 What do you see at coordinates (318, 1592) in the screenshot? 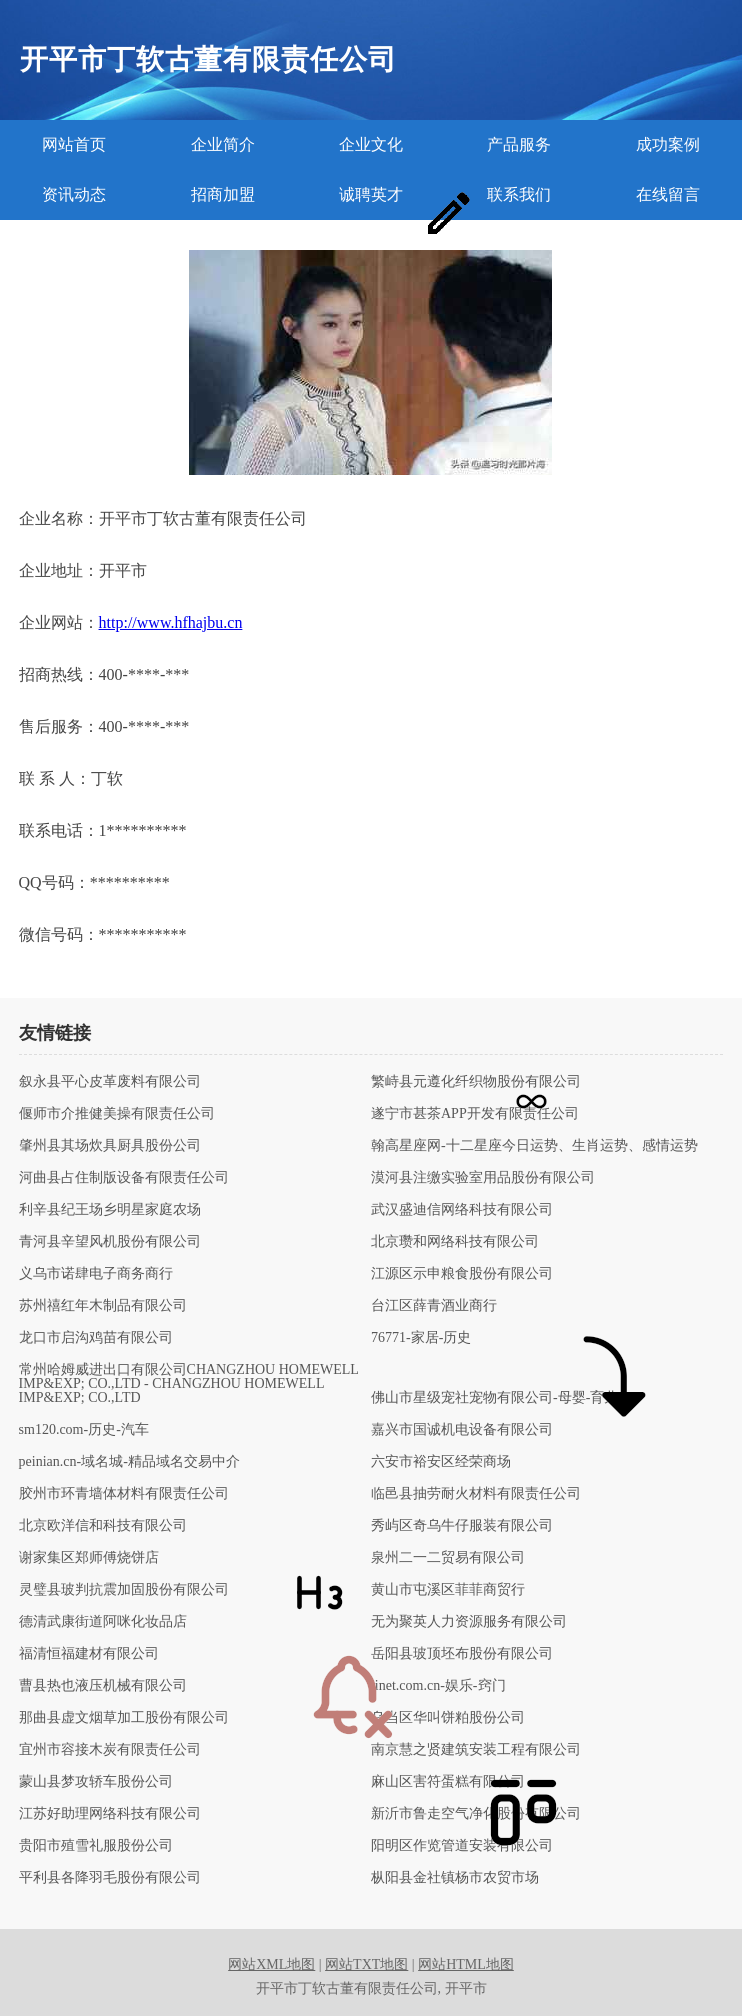
I see `format text as heading level 3` at bounding box center [318, 1592].